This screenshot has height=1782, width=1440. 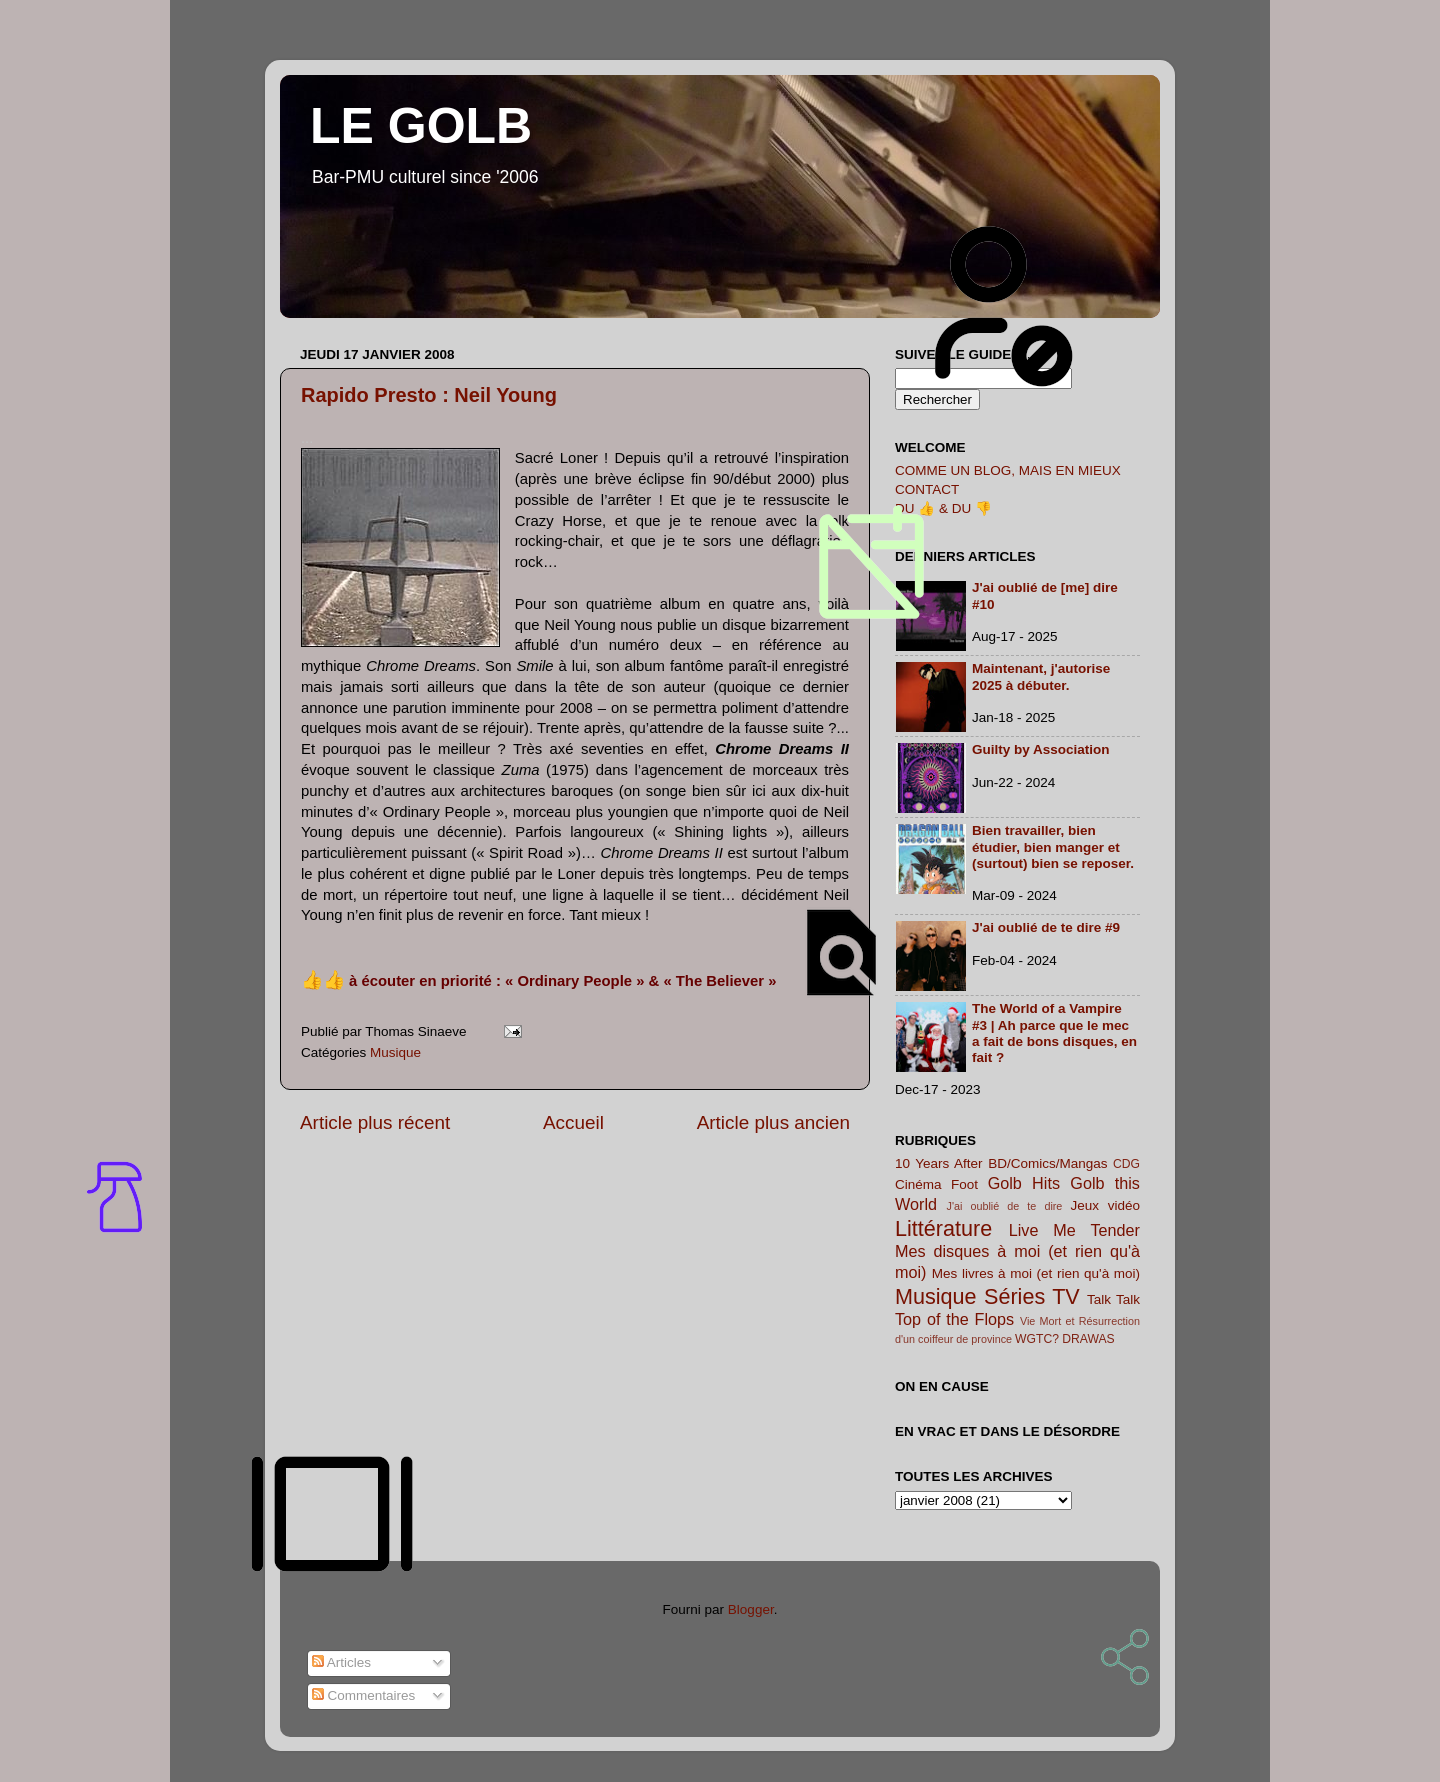 I want to click on access cleaning or maintenance tools, so click(x=117, y=1197).